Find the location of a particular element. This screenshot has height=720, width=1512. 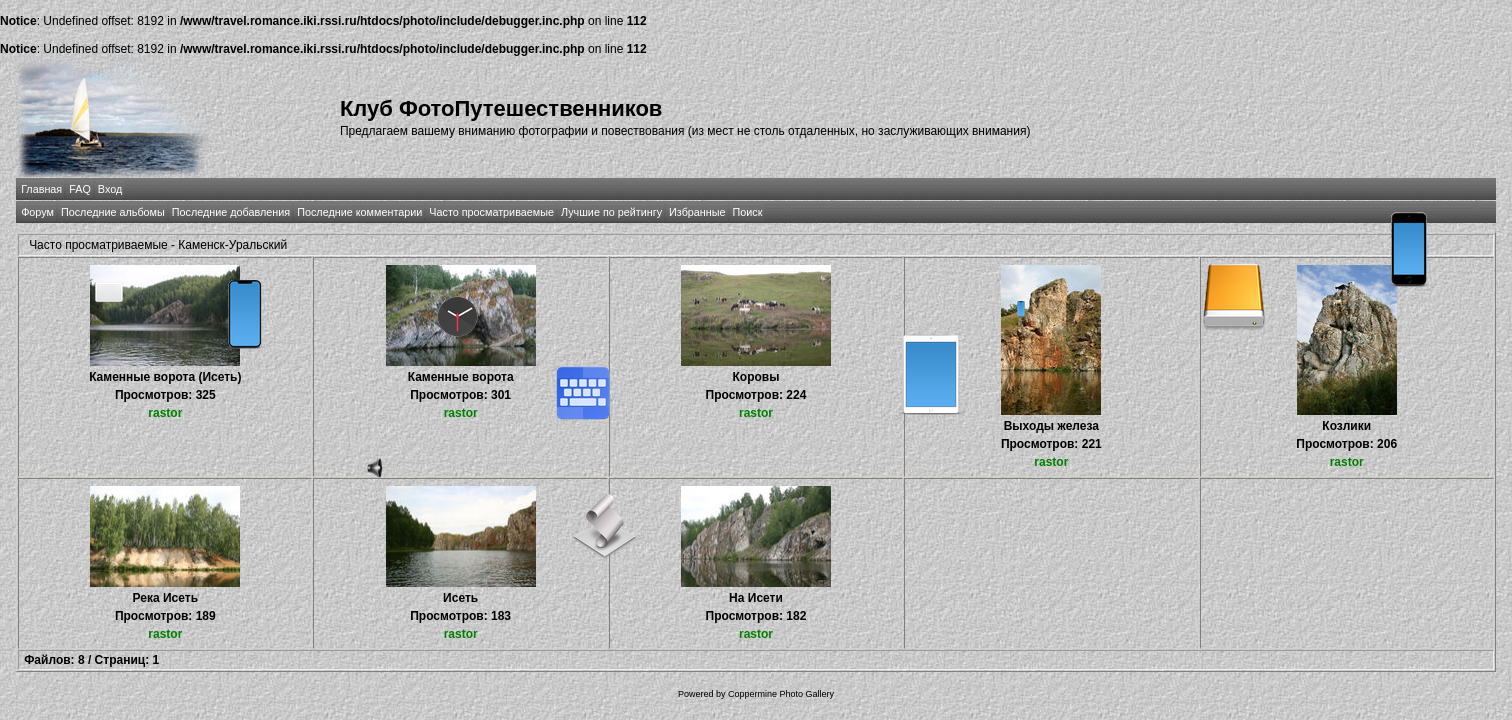

indicates a connected iPhone device is located at coordinates (245, 315).